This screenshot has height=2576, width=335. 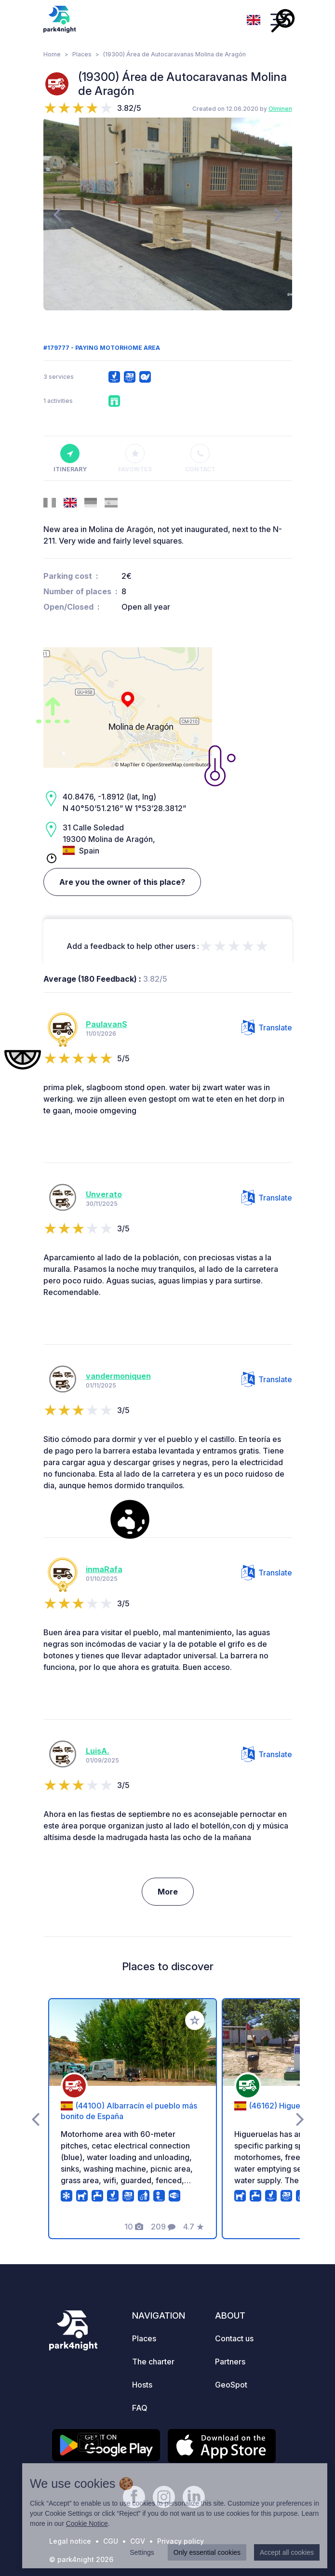 What do you see at coordinates (283, 21) in the screenshot?
I see `access candy or sweets category` at bounding box center [283, 21].